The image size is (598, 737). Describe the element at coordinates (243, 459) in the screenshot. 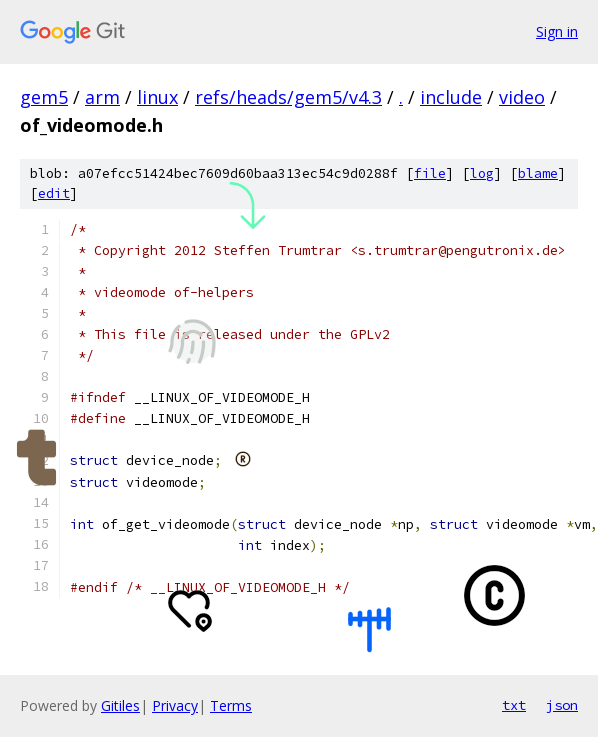

I see `indicates registered trademark symbol` at that location.